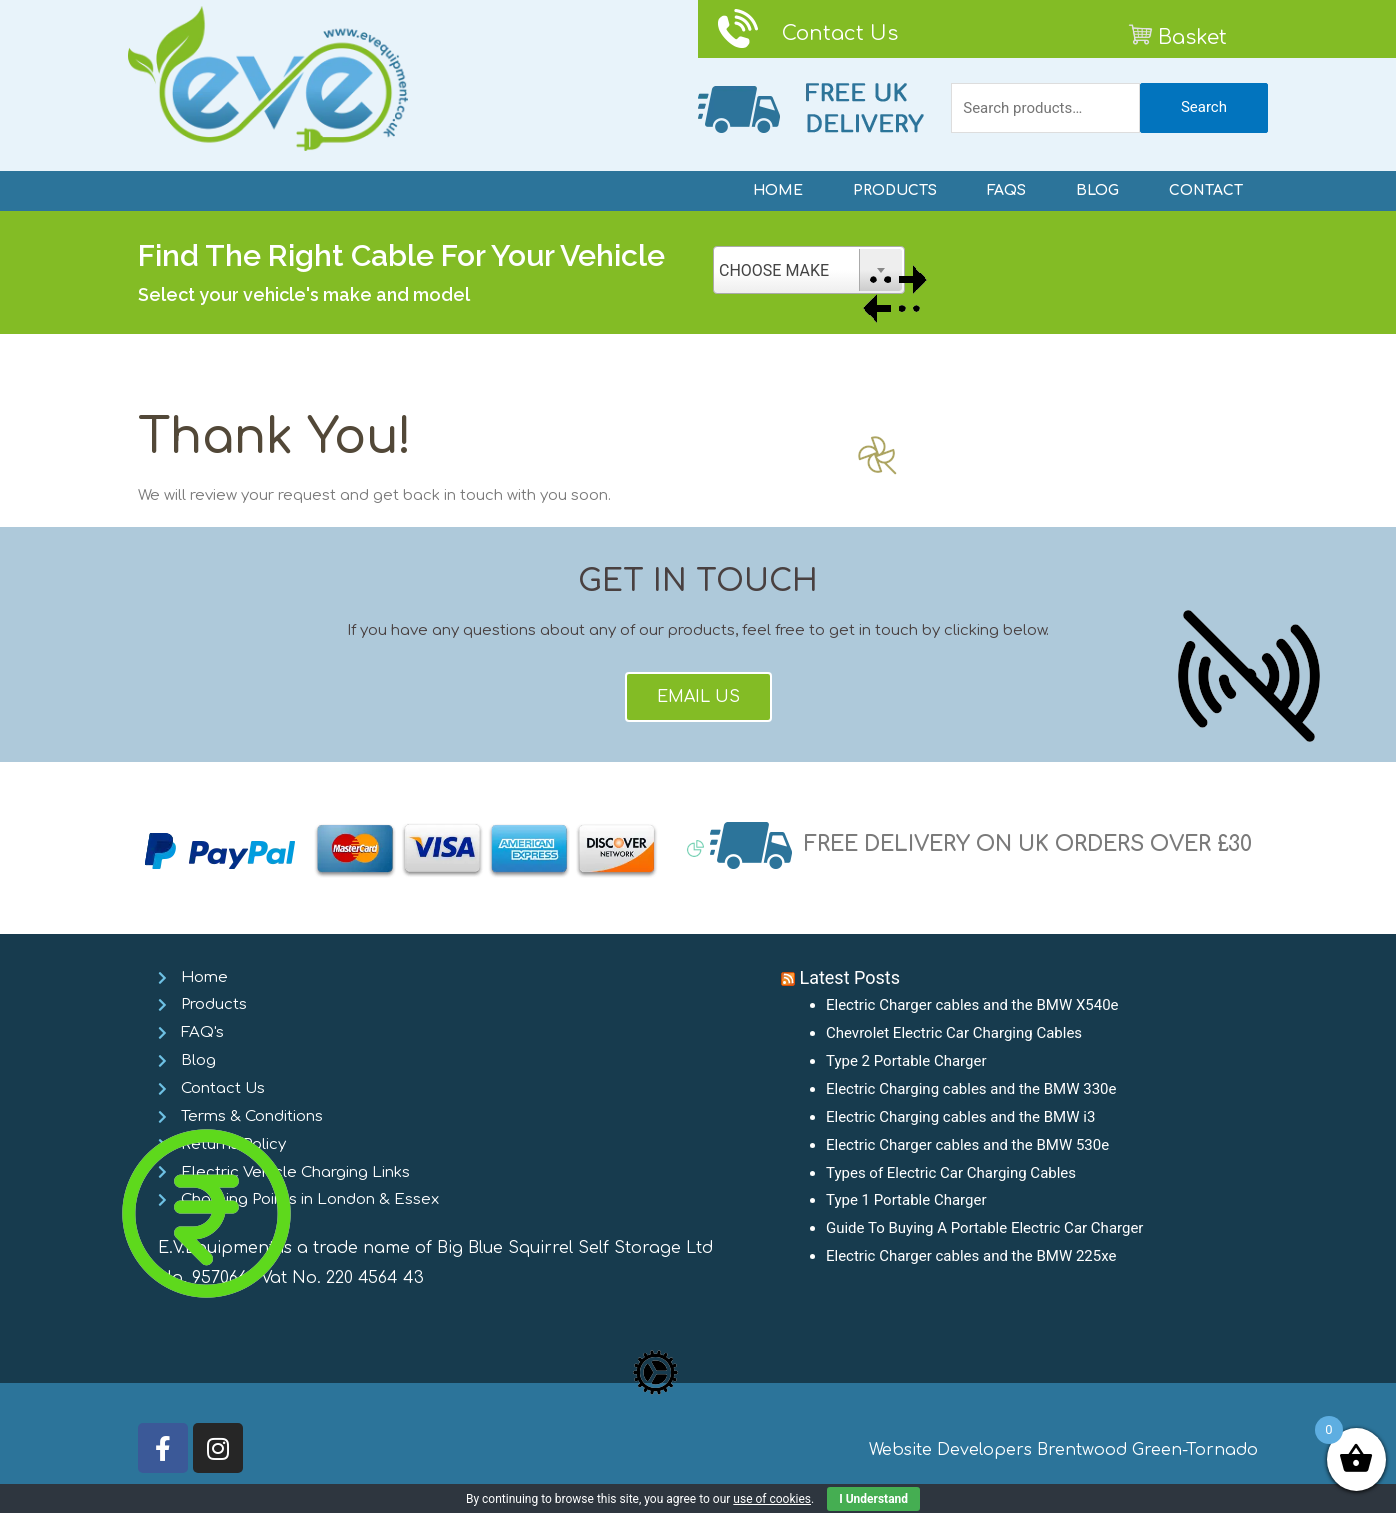 This screenshot has width=1396, height=1513. Describe the element at coordinates (878, 456) in the screenshot. I see `indicates a playful or fun feature` at that location.